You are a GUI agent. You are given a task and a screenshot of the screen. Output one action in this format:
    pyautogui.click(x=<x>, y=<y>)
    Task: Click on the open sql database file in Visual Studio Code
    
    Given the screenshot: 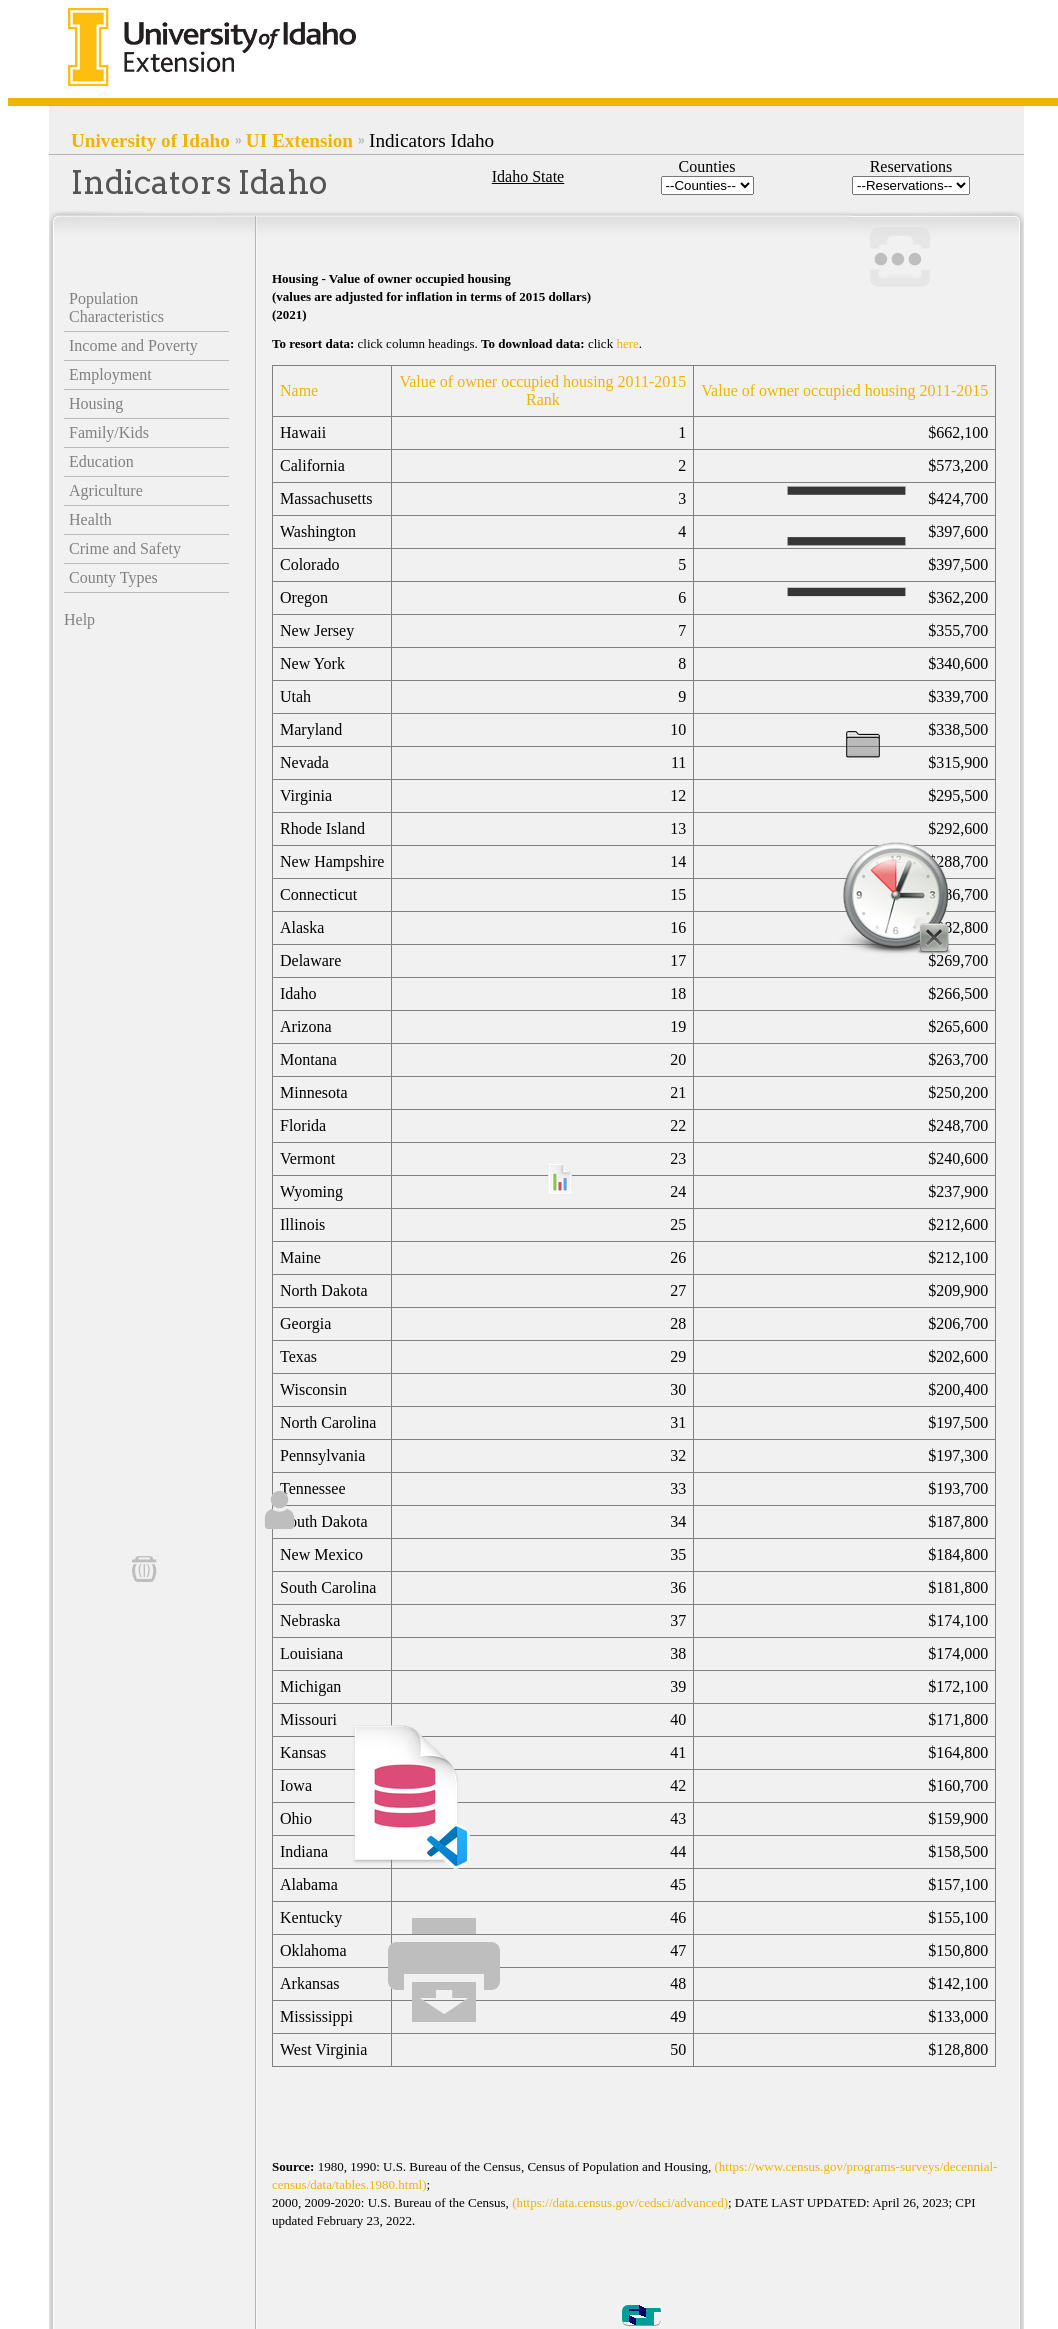 What is the action you would take?
    pyautogui.click(x=406, y=1796)
    